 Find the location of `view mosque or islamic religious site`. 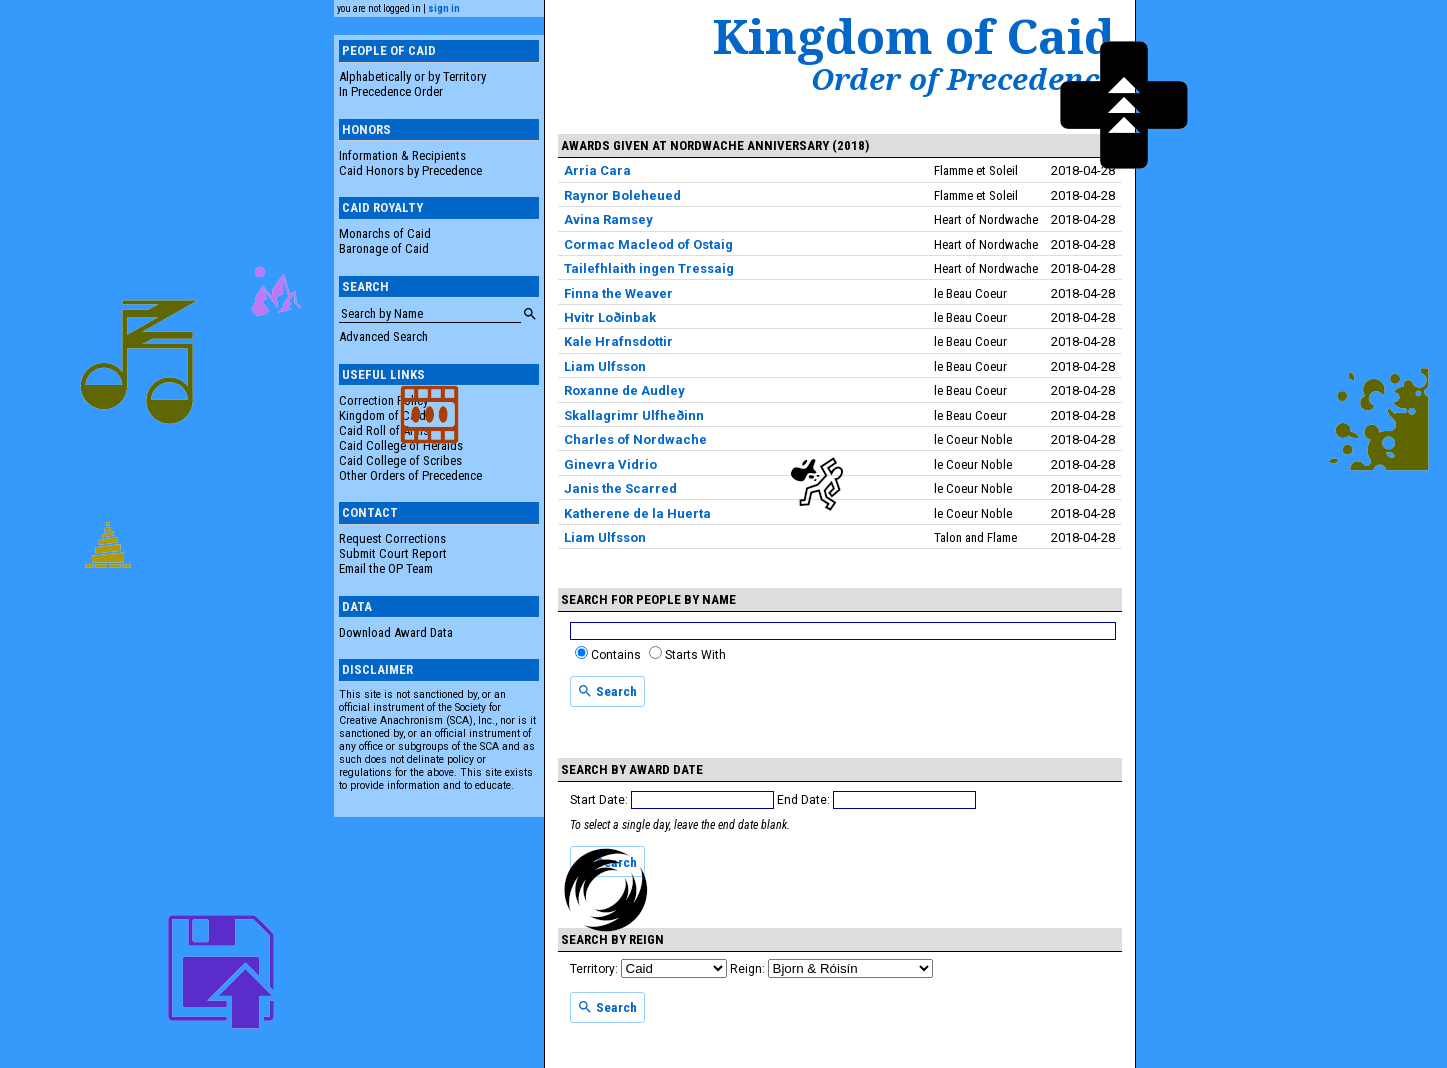

view mosque or islamic religious site is located at coordinates (108, 543).